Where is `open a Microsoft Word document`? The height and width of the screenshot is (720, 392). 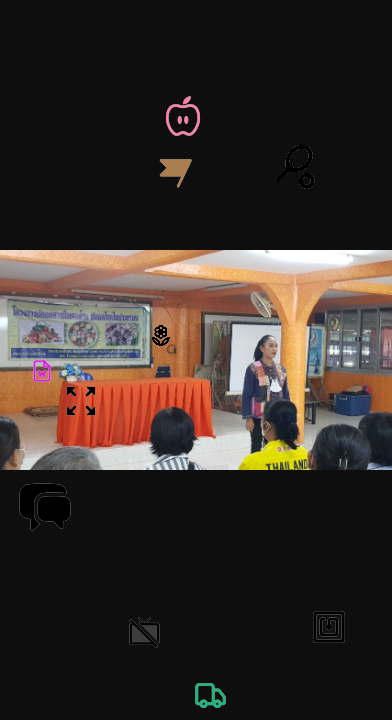
open a Microsoft Word document is located at coordinates (42, 371).